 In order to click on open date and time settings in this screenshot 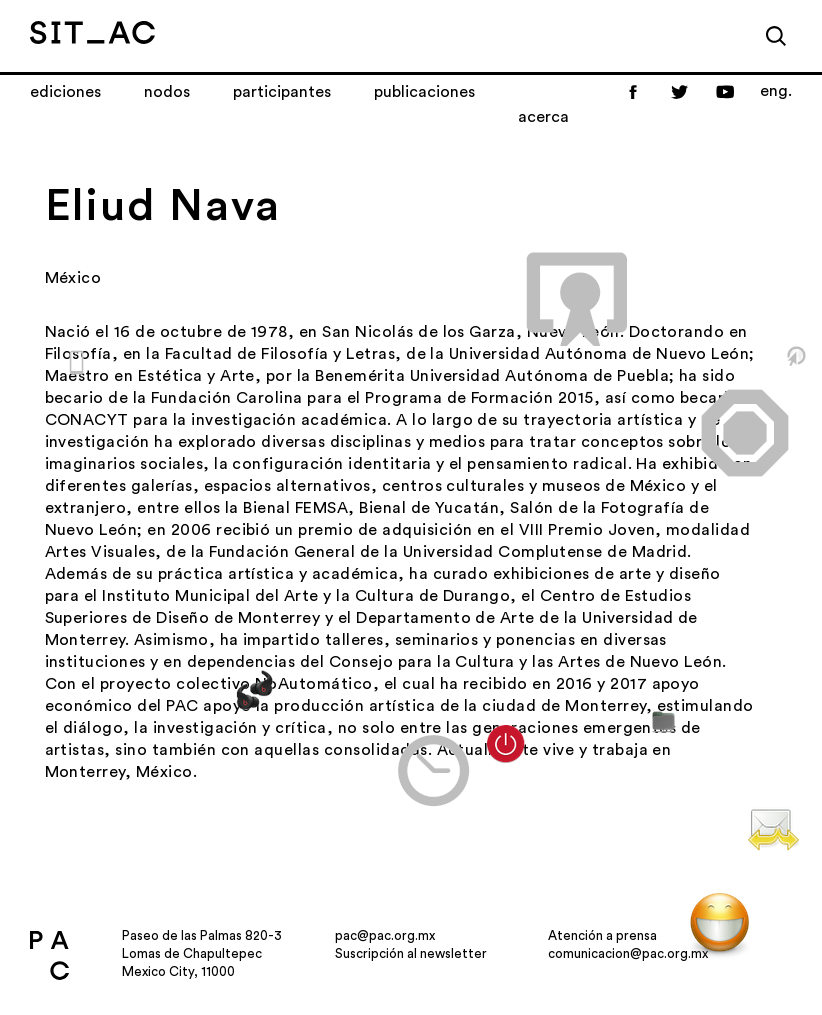, I will do `click(436, 773)`.